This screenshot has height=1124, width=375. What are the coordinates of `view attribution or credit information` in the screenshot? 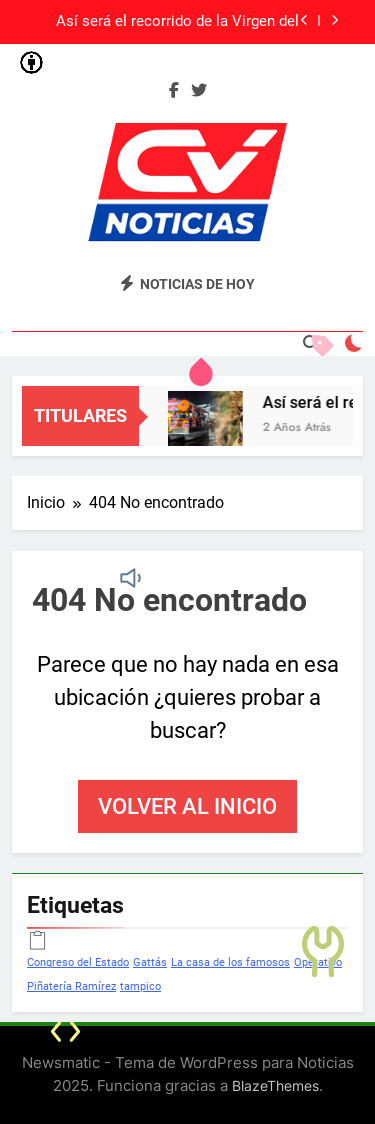 It's located at (31, 62).